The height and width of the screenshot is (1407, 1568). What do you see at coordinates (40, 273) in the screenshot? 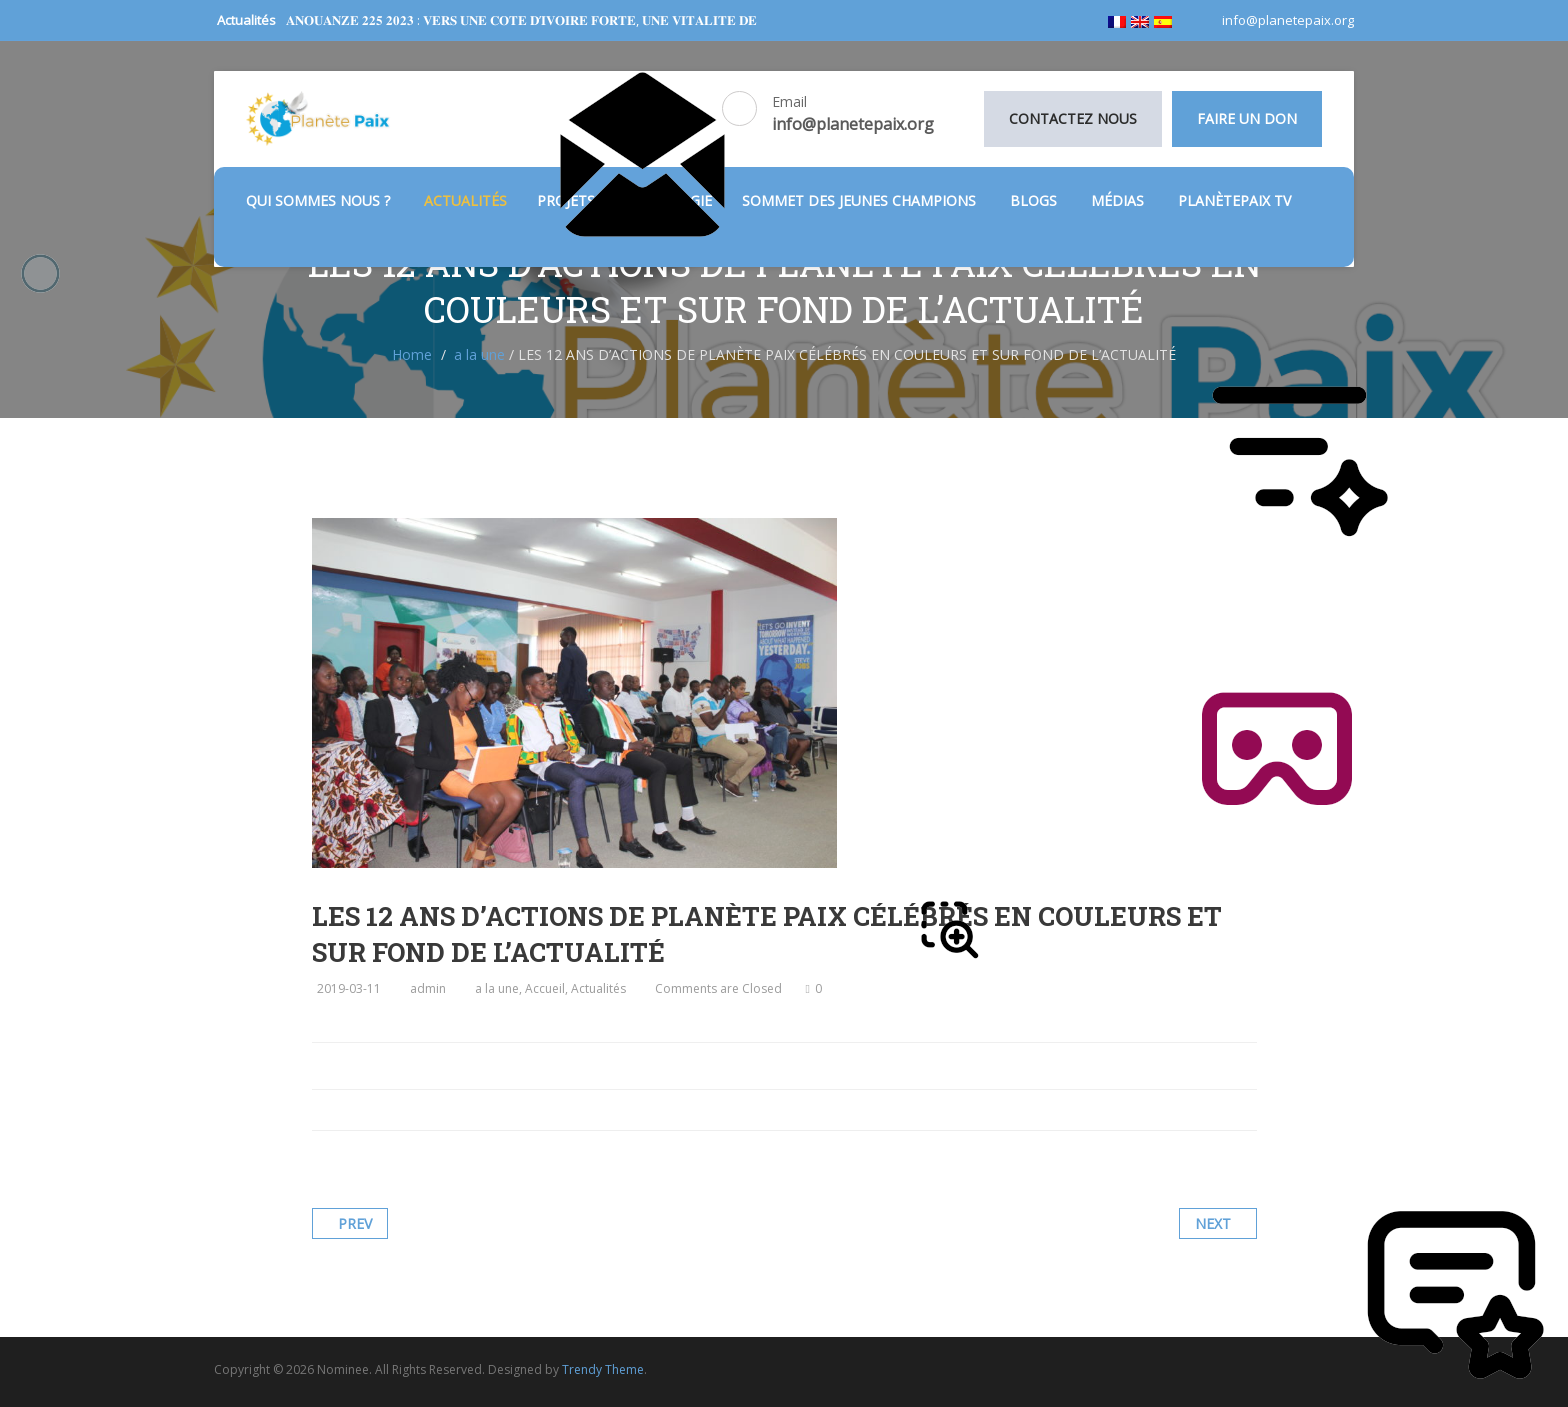
I see `unselected radio button option` at bounding box center [40, 273].